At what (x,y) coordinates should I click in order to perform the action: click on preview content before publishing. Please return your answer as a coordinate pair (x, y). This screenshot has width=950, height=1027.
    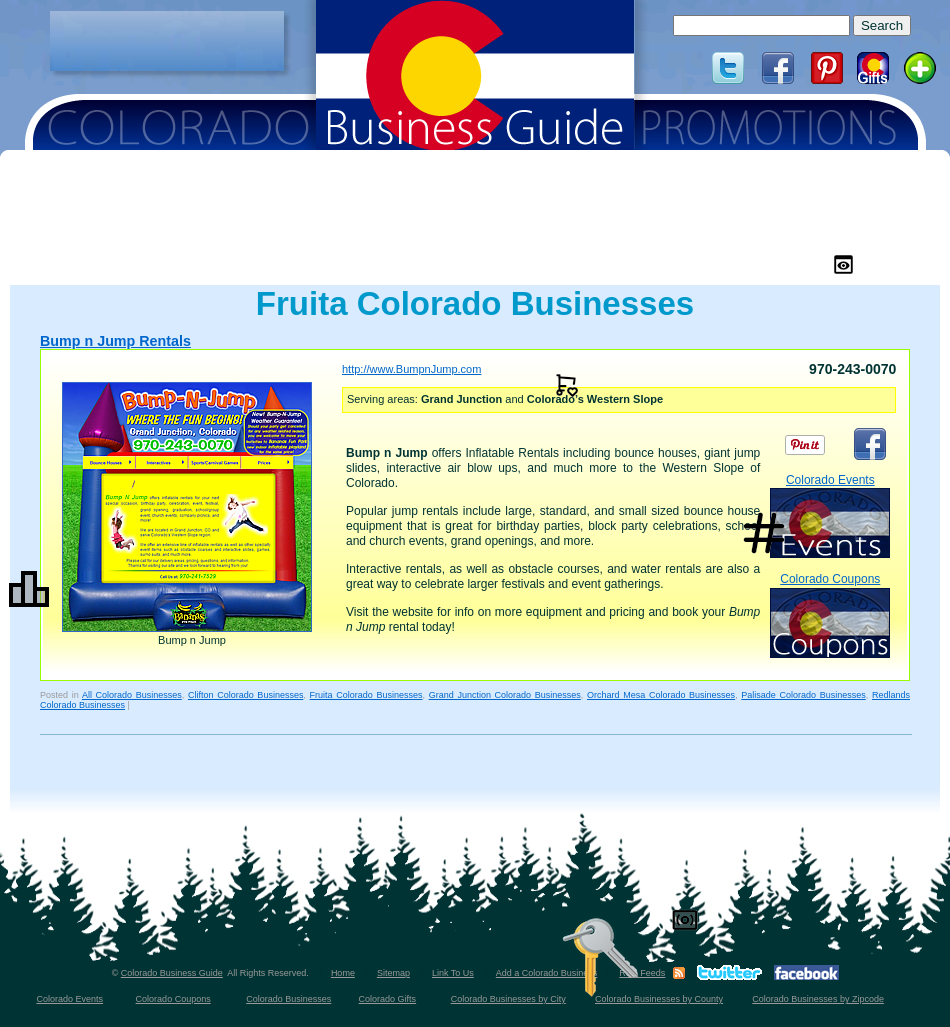
    Looking at the image, I should click on (843, 264).